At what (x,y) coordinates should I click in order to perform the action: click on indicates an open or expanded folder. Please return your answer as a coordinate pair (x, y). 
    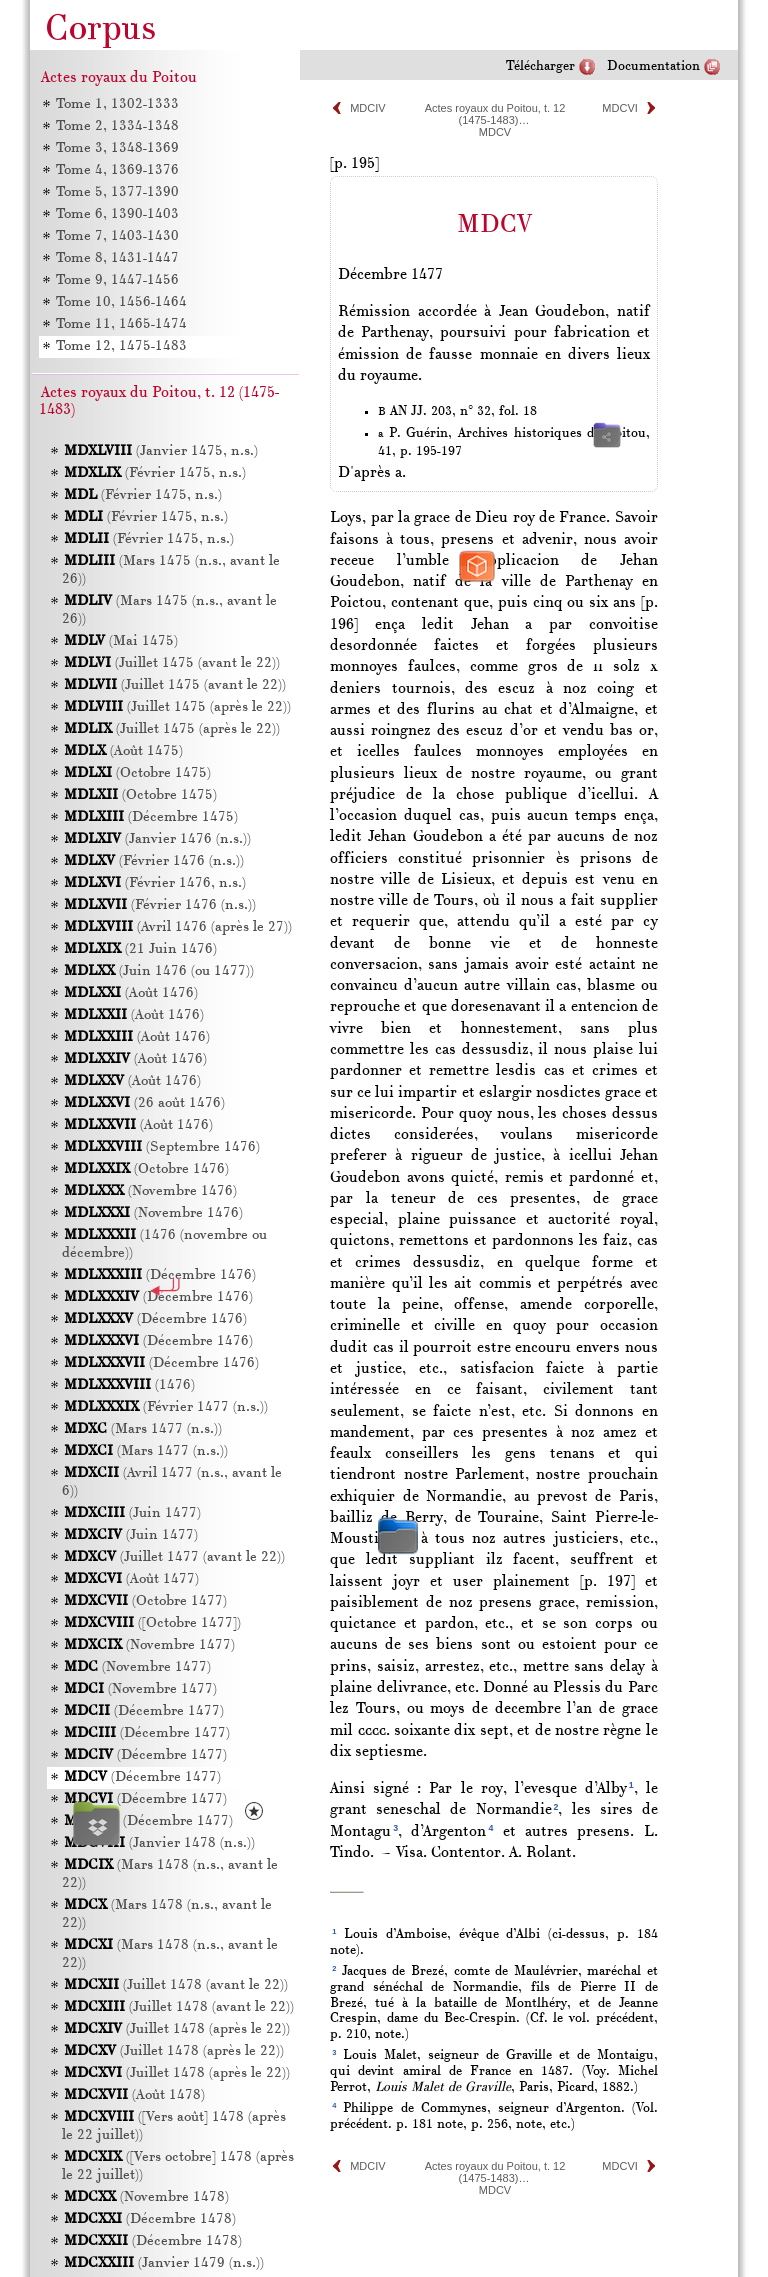
    Looking at the image, I should click on (398, 1535).